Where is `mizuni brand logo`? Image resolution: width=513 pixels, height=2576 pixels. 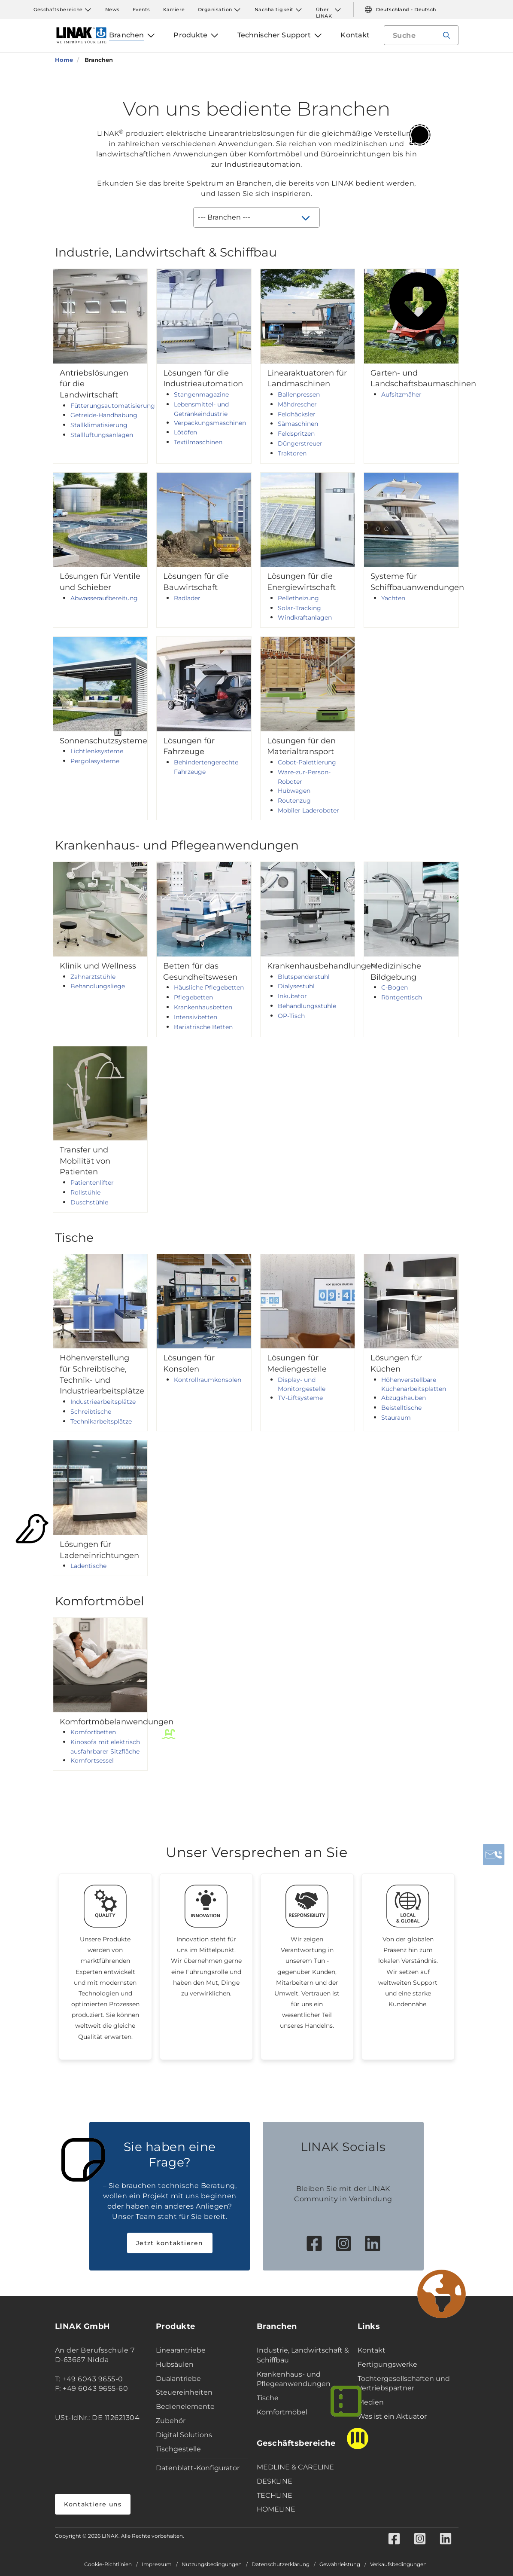
mizuni brand logo is located at coordinates (358, 2438).